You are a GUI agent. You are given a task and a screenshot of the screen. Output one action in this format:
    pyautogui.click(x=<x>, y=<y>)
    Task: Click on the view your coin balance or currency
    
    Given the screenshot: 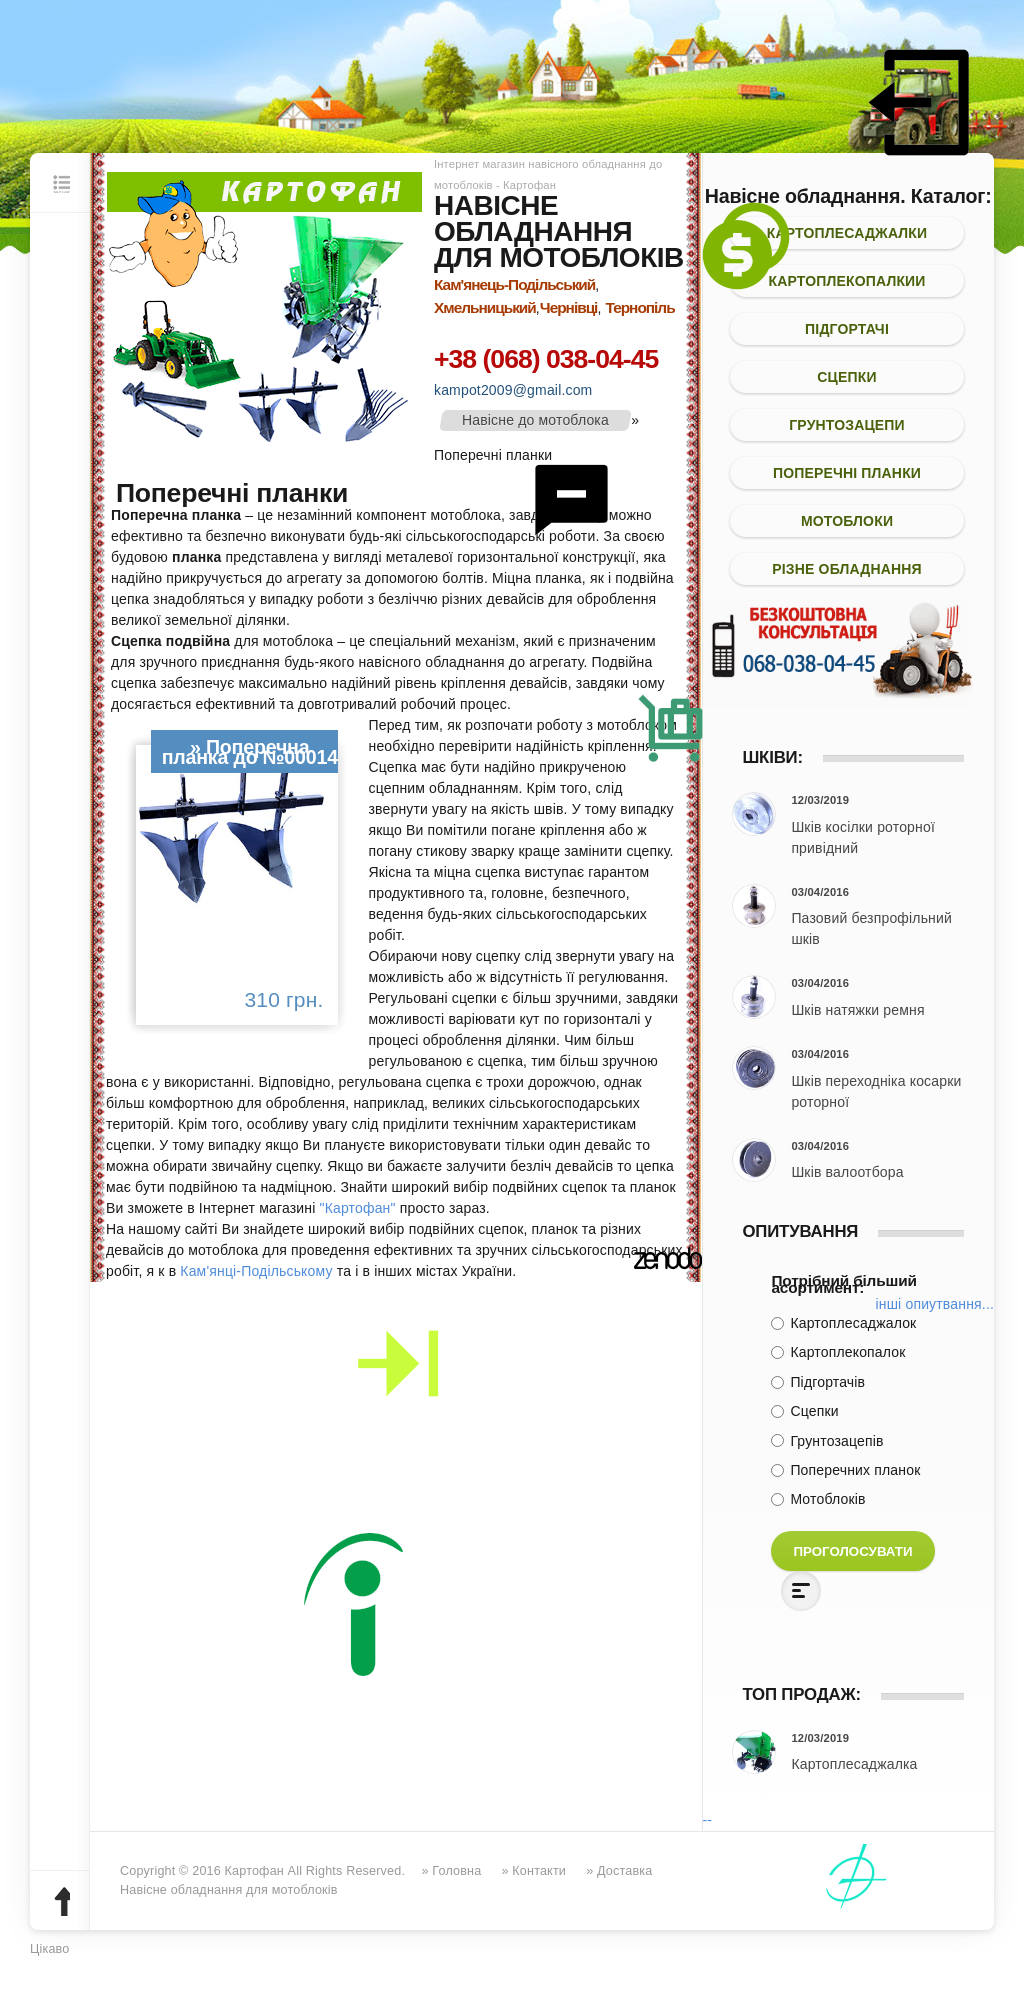 What is the action you would take?
    pyautogui.click(x=746, y=246)
    